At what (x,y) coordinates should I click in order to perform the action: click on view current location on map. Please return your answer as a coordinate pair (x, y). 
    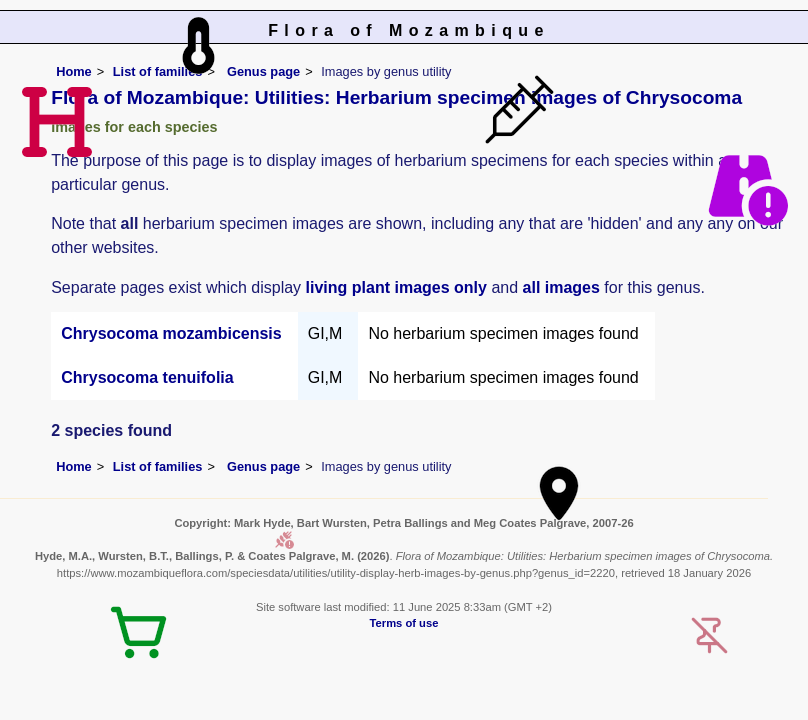
    Looking at the image, I should click on (559, 494).